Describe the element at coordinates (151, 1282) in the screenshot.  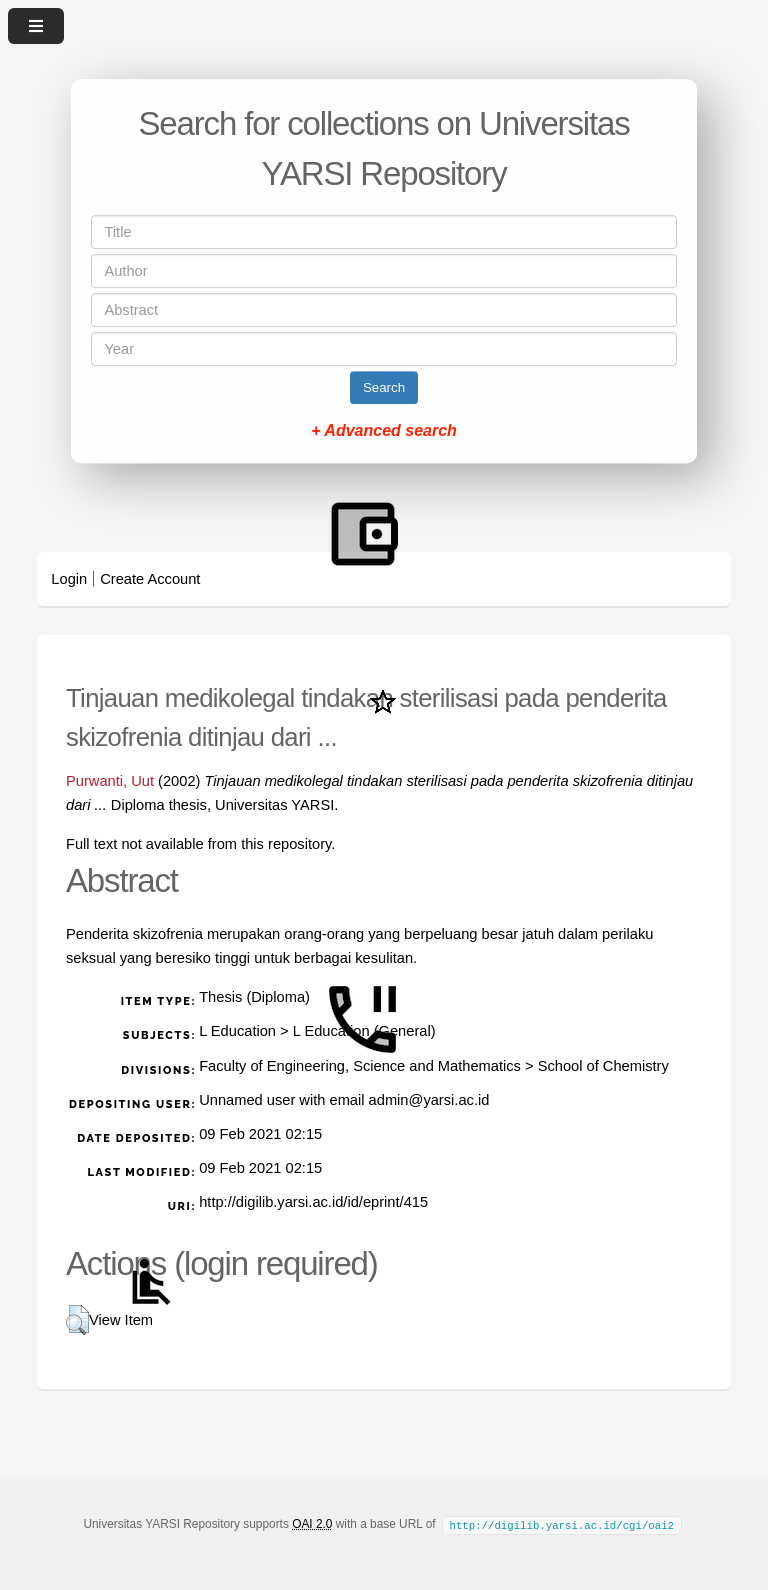
I see `indicates standard seat recline position` at that location.